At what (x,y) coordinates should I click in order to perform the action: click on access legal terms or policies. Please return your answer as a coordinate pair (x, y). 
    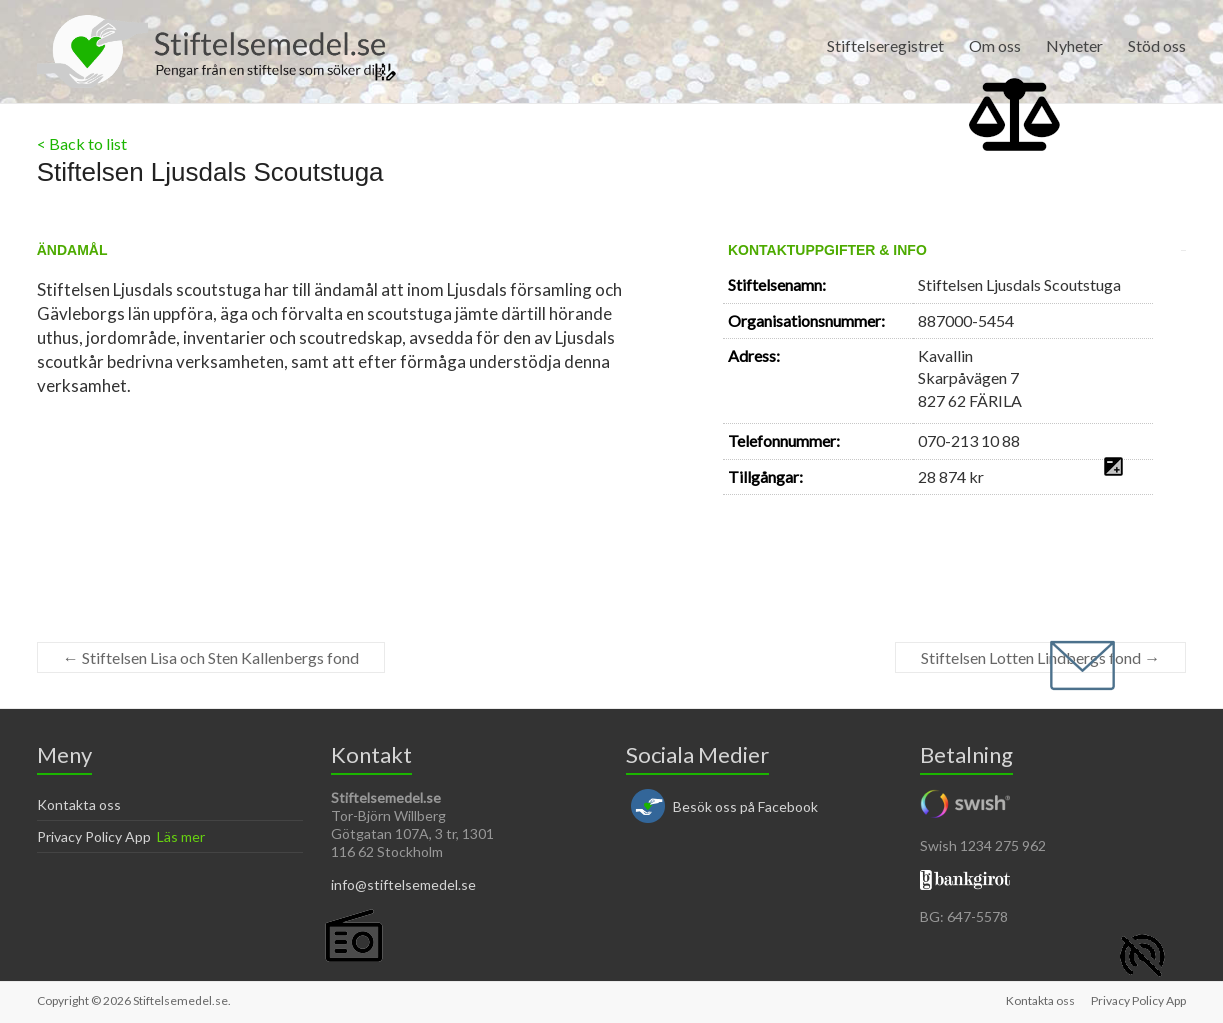
    Looking at the image, I should click on (1014, 114).